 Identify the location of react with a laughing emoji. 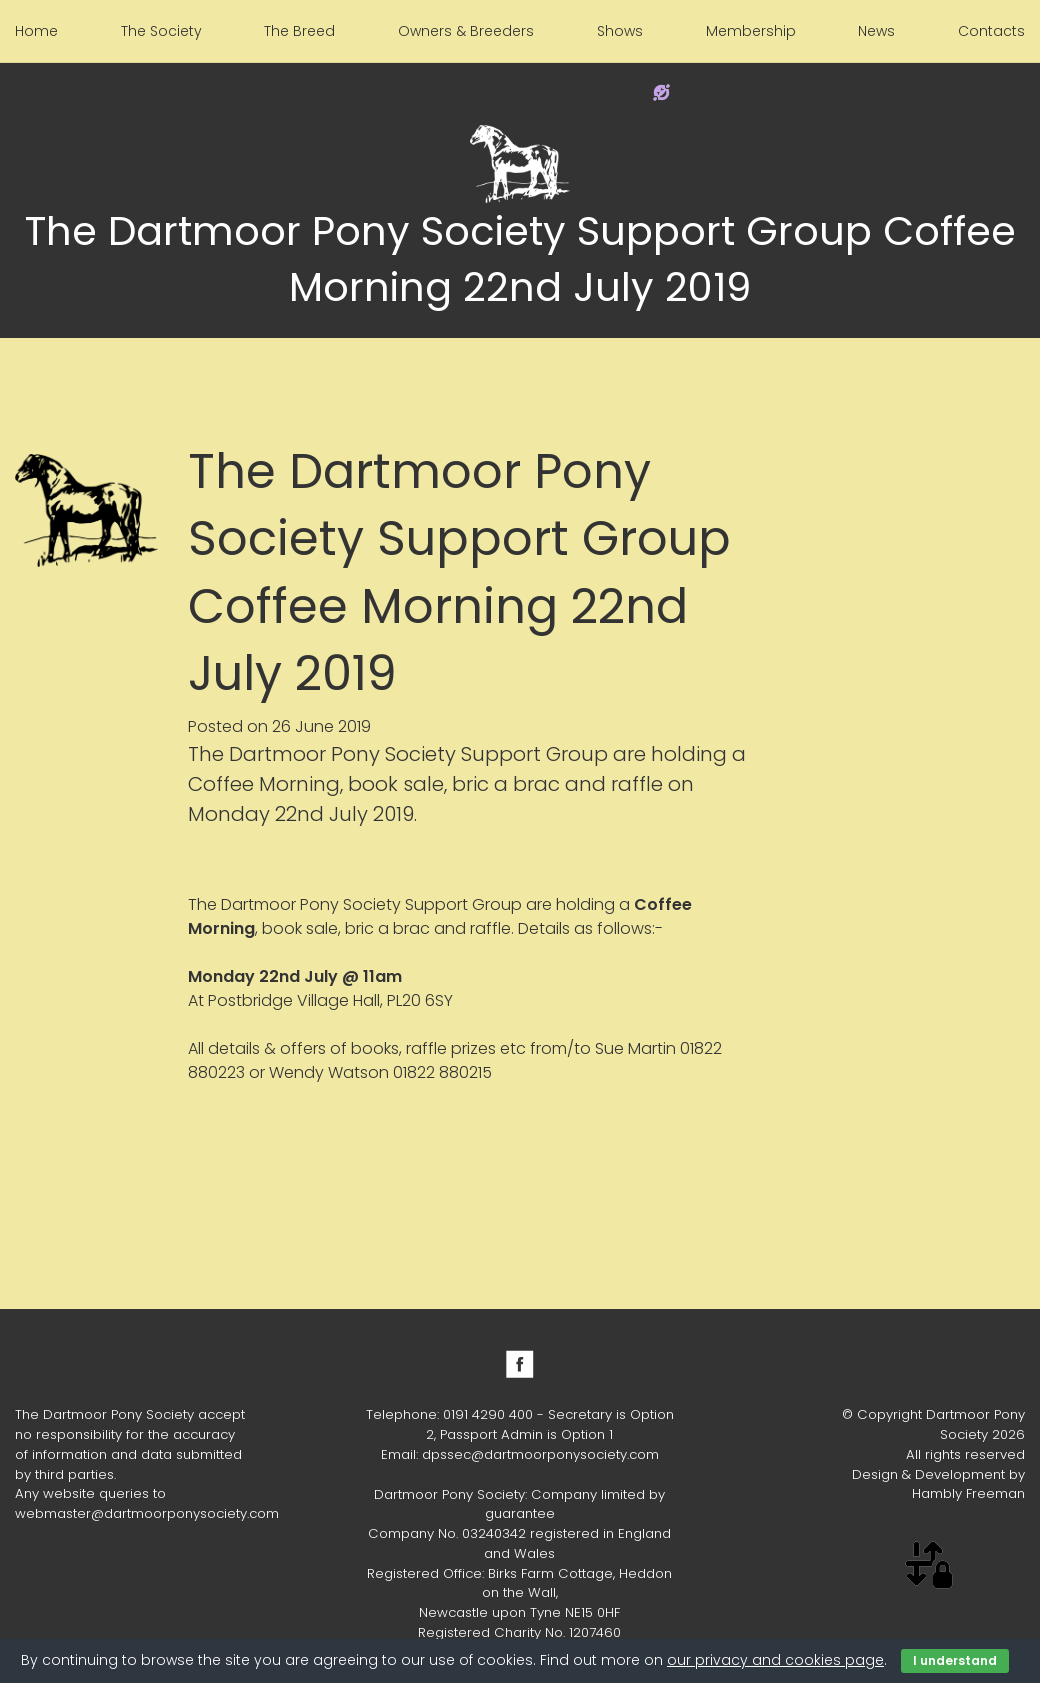
(661, 92).